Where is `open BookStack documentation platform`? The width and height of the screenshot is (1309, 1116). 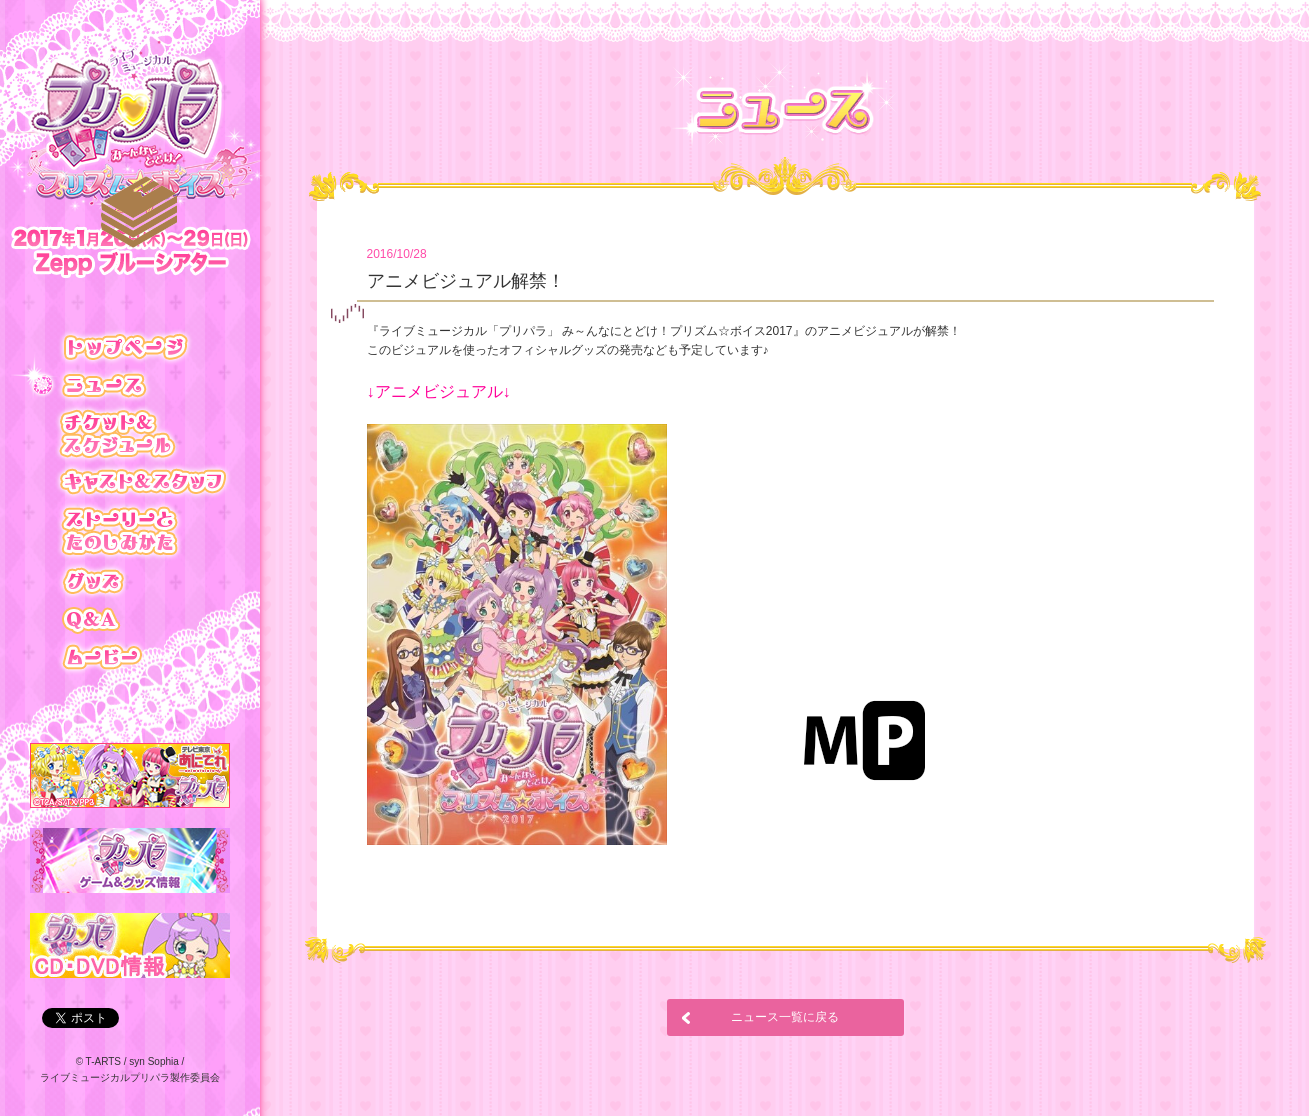 open BookStack documentation platform is located at coordinates (139, 212).